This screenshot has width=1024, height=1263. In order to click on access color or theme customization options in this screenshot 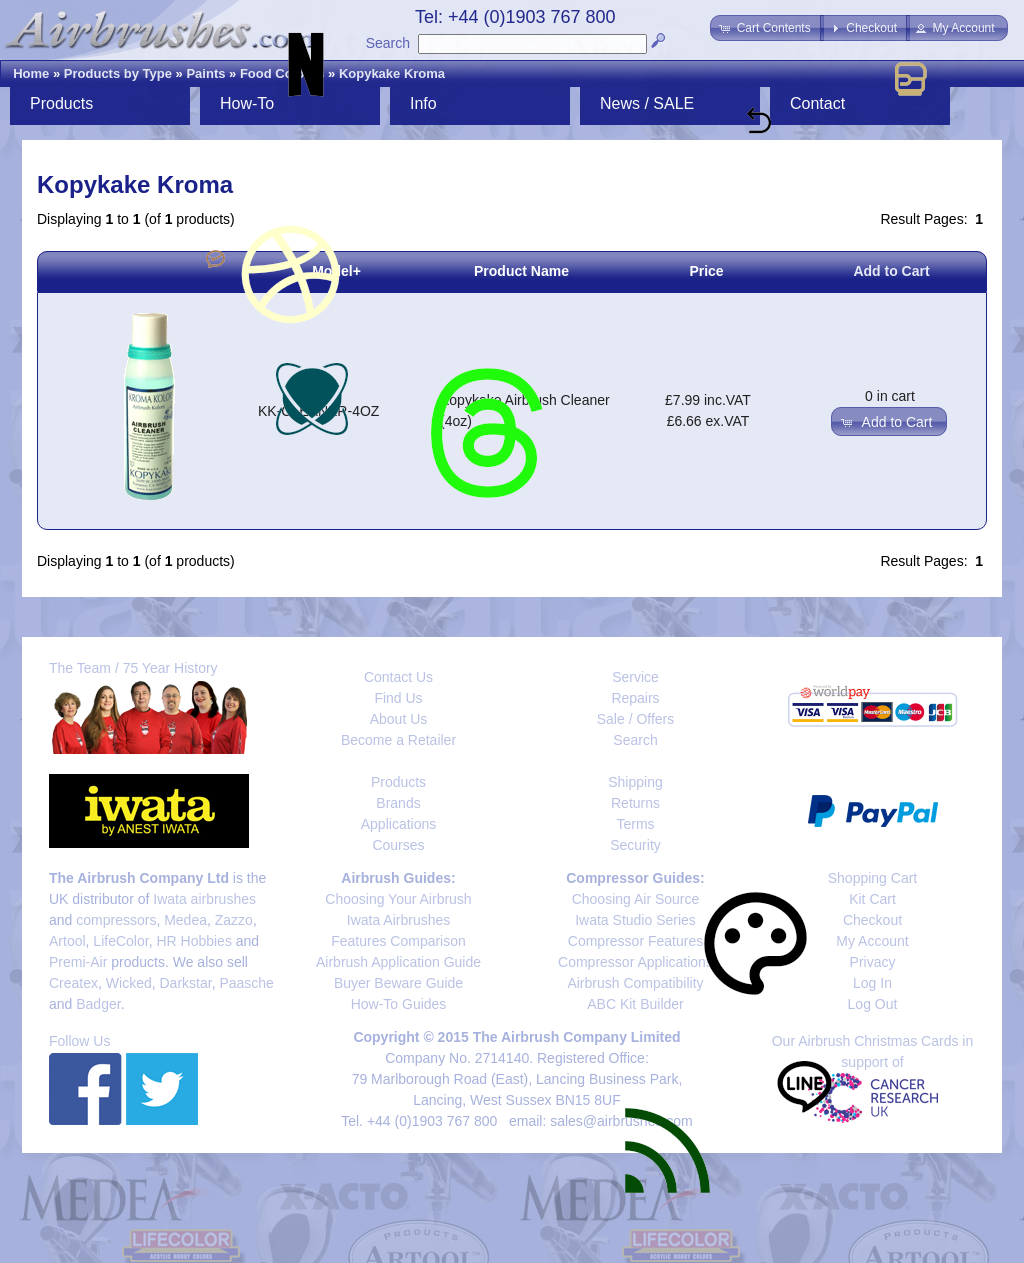, I will do `click(755, 943)`.